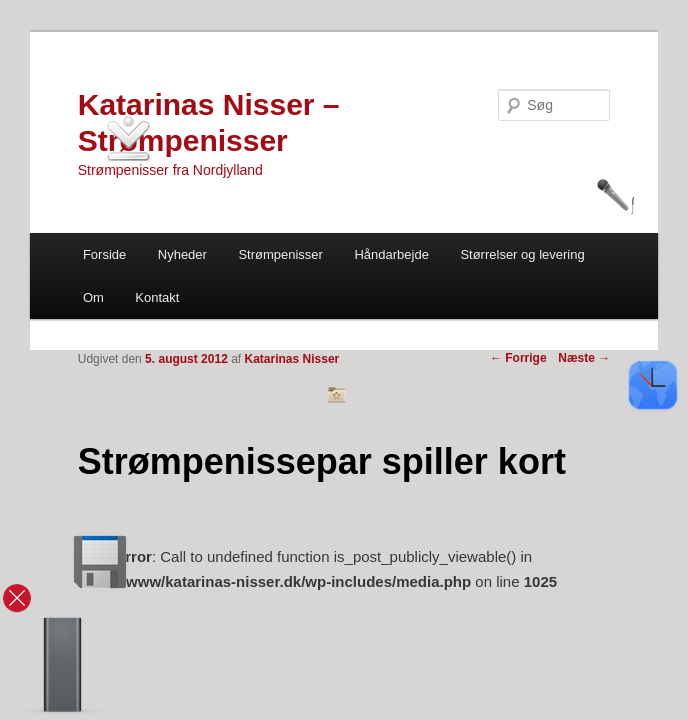 The image size is (688, 720). Describe the element at coordinates (128, 139) in the screenshot. I see `scroll to bottom of page or list` at that location.